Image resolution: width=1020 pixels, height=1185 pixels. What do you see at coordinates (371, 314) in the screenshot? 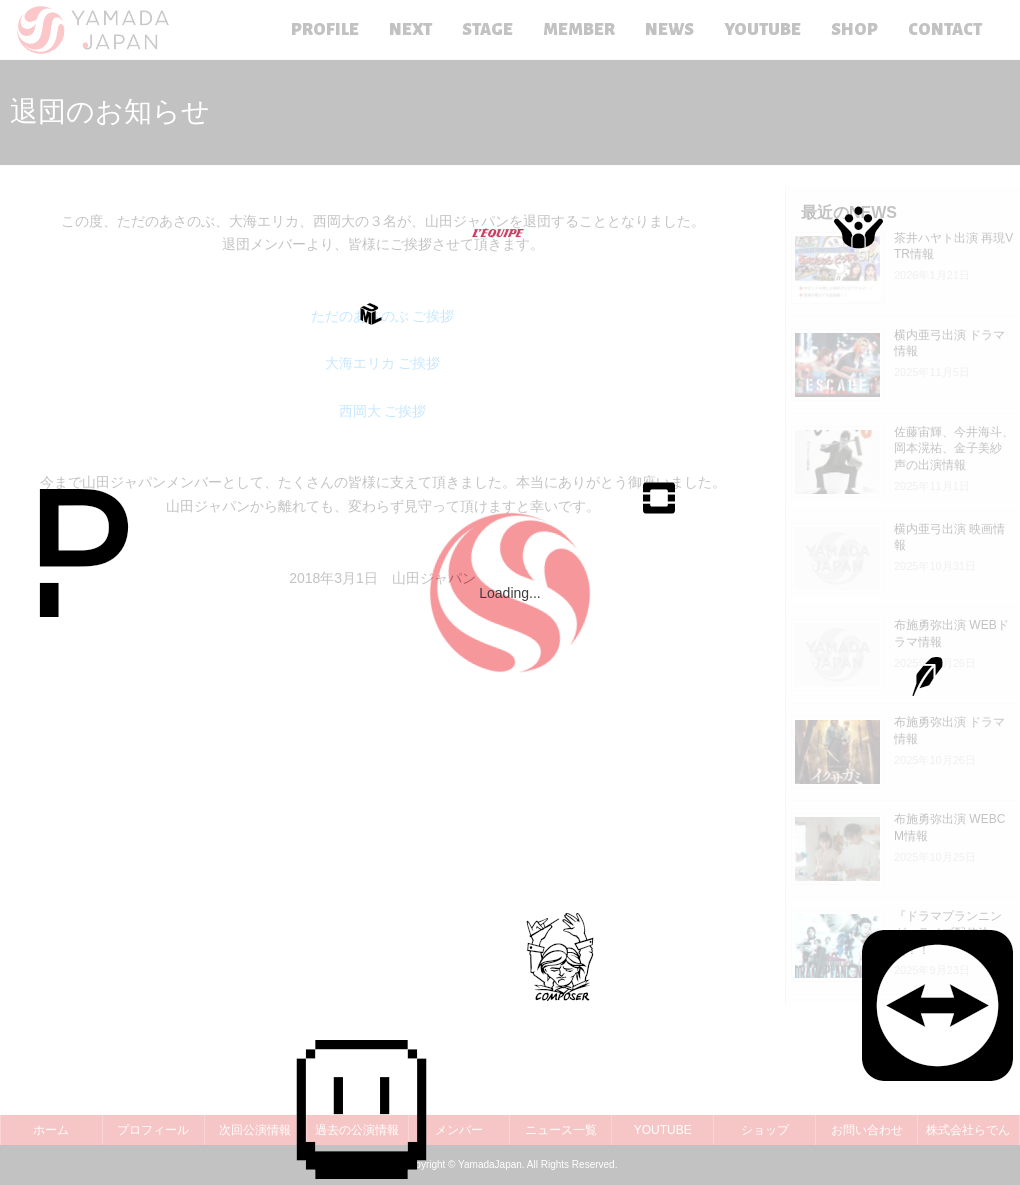
I see `indicates UML (Unified Modeling Language) diagram support` at bounding box center [371, 314].